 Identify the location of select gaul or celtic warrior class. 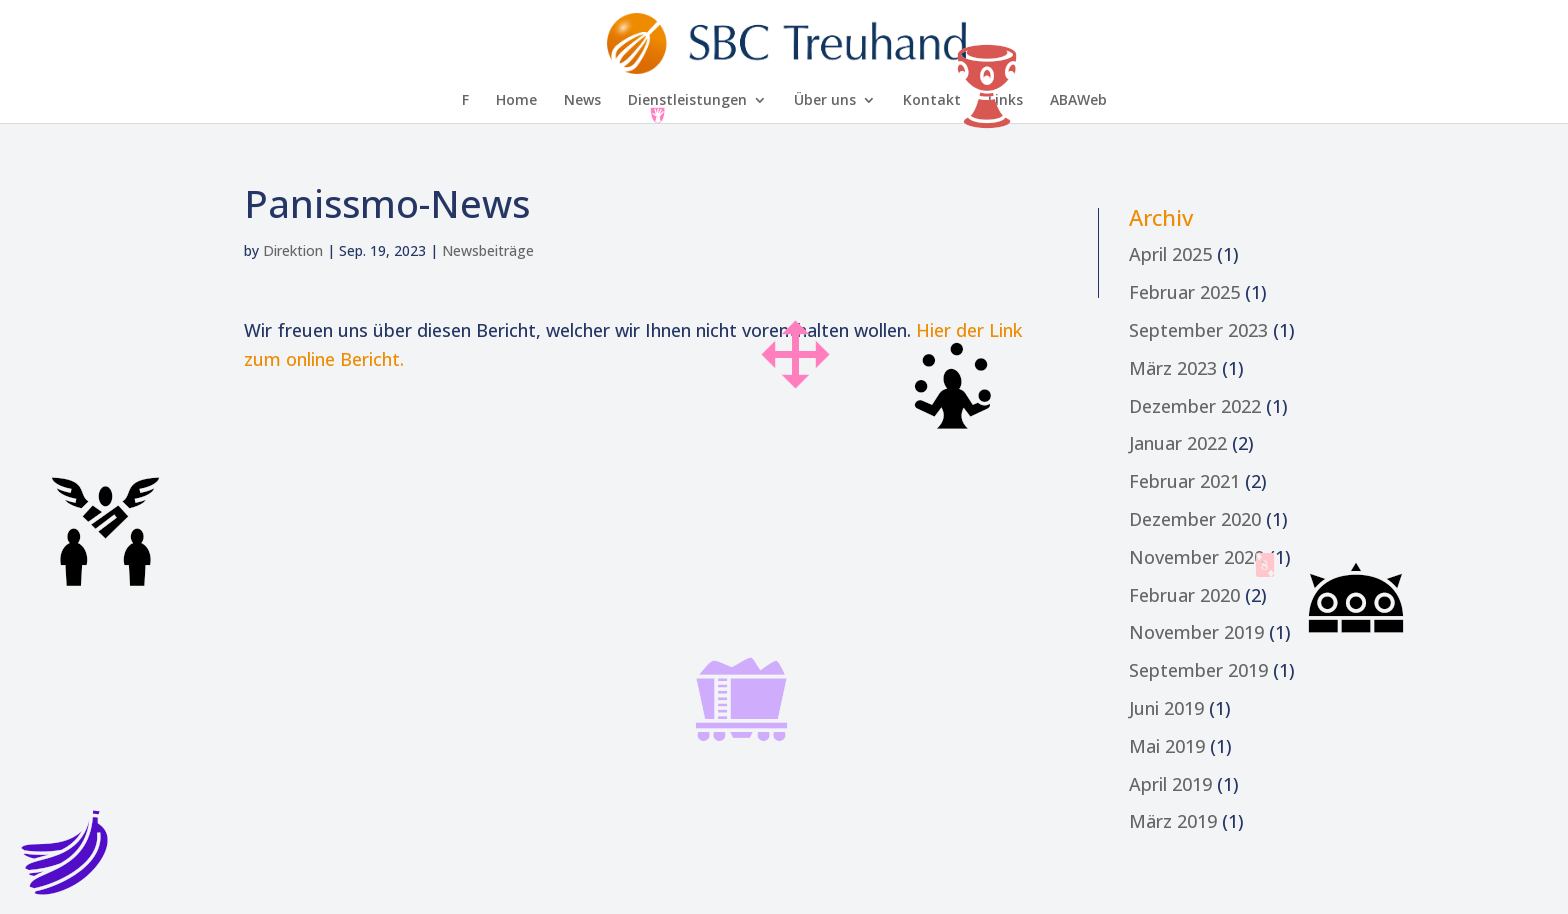
(1356, 602).